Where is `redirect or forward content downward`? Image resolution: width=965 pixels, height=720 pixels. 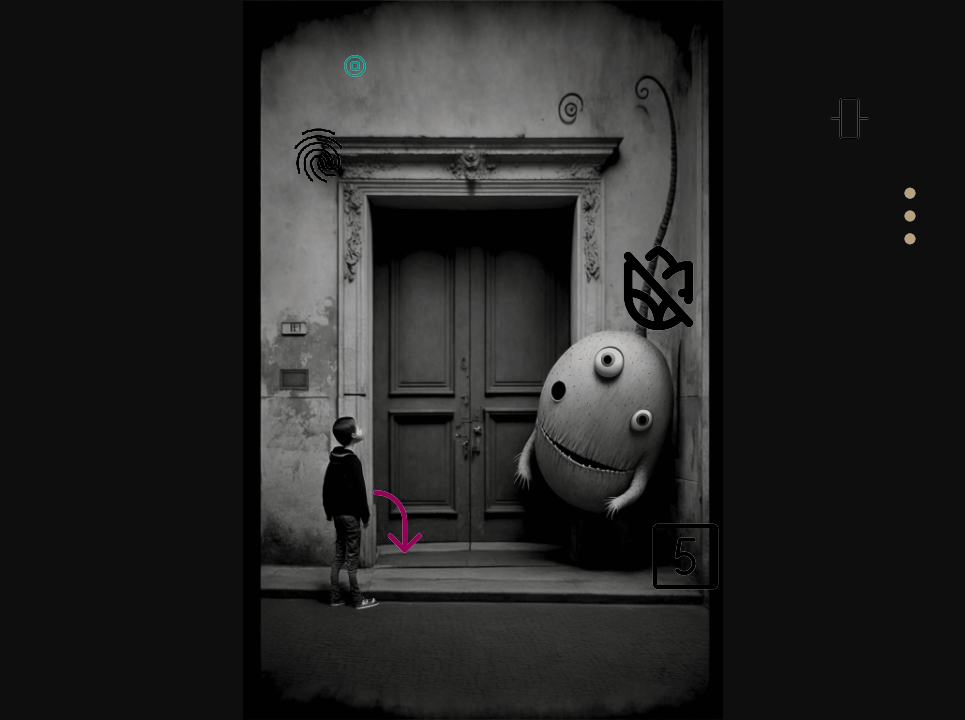 redirect or forward content downward is located at coordinates (397, 521).